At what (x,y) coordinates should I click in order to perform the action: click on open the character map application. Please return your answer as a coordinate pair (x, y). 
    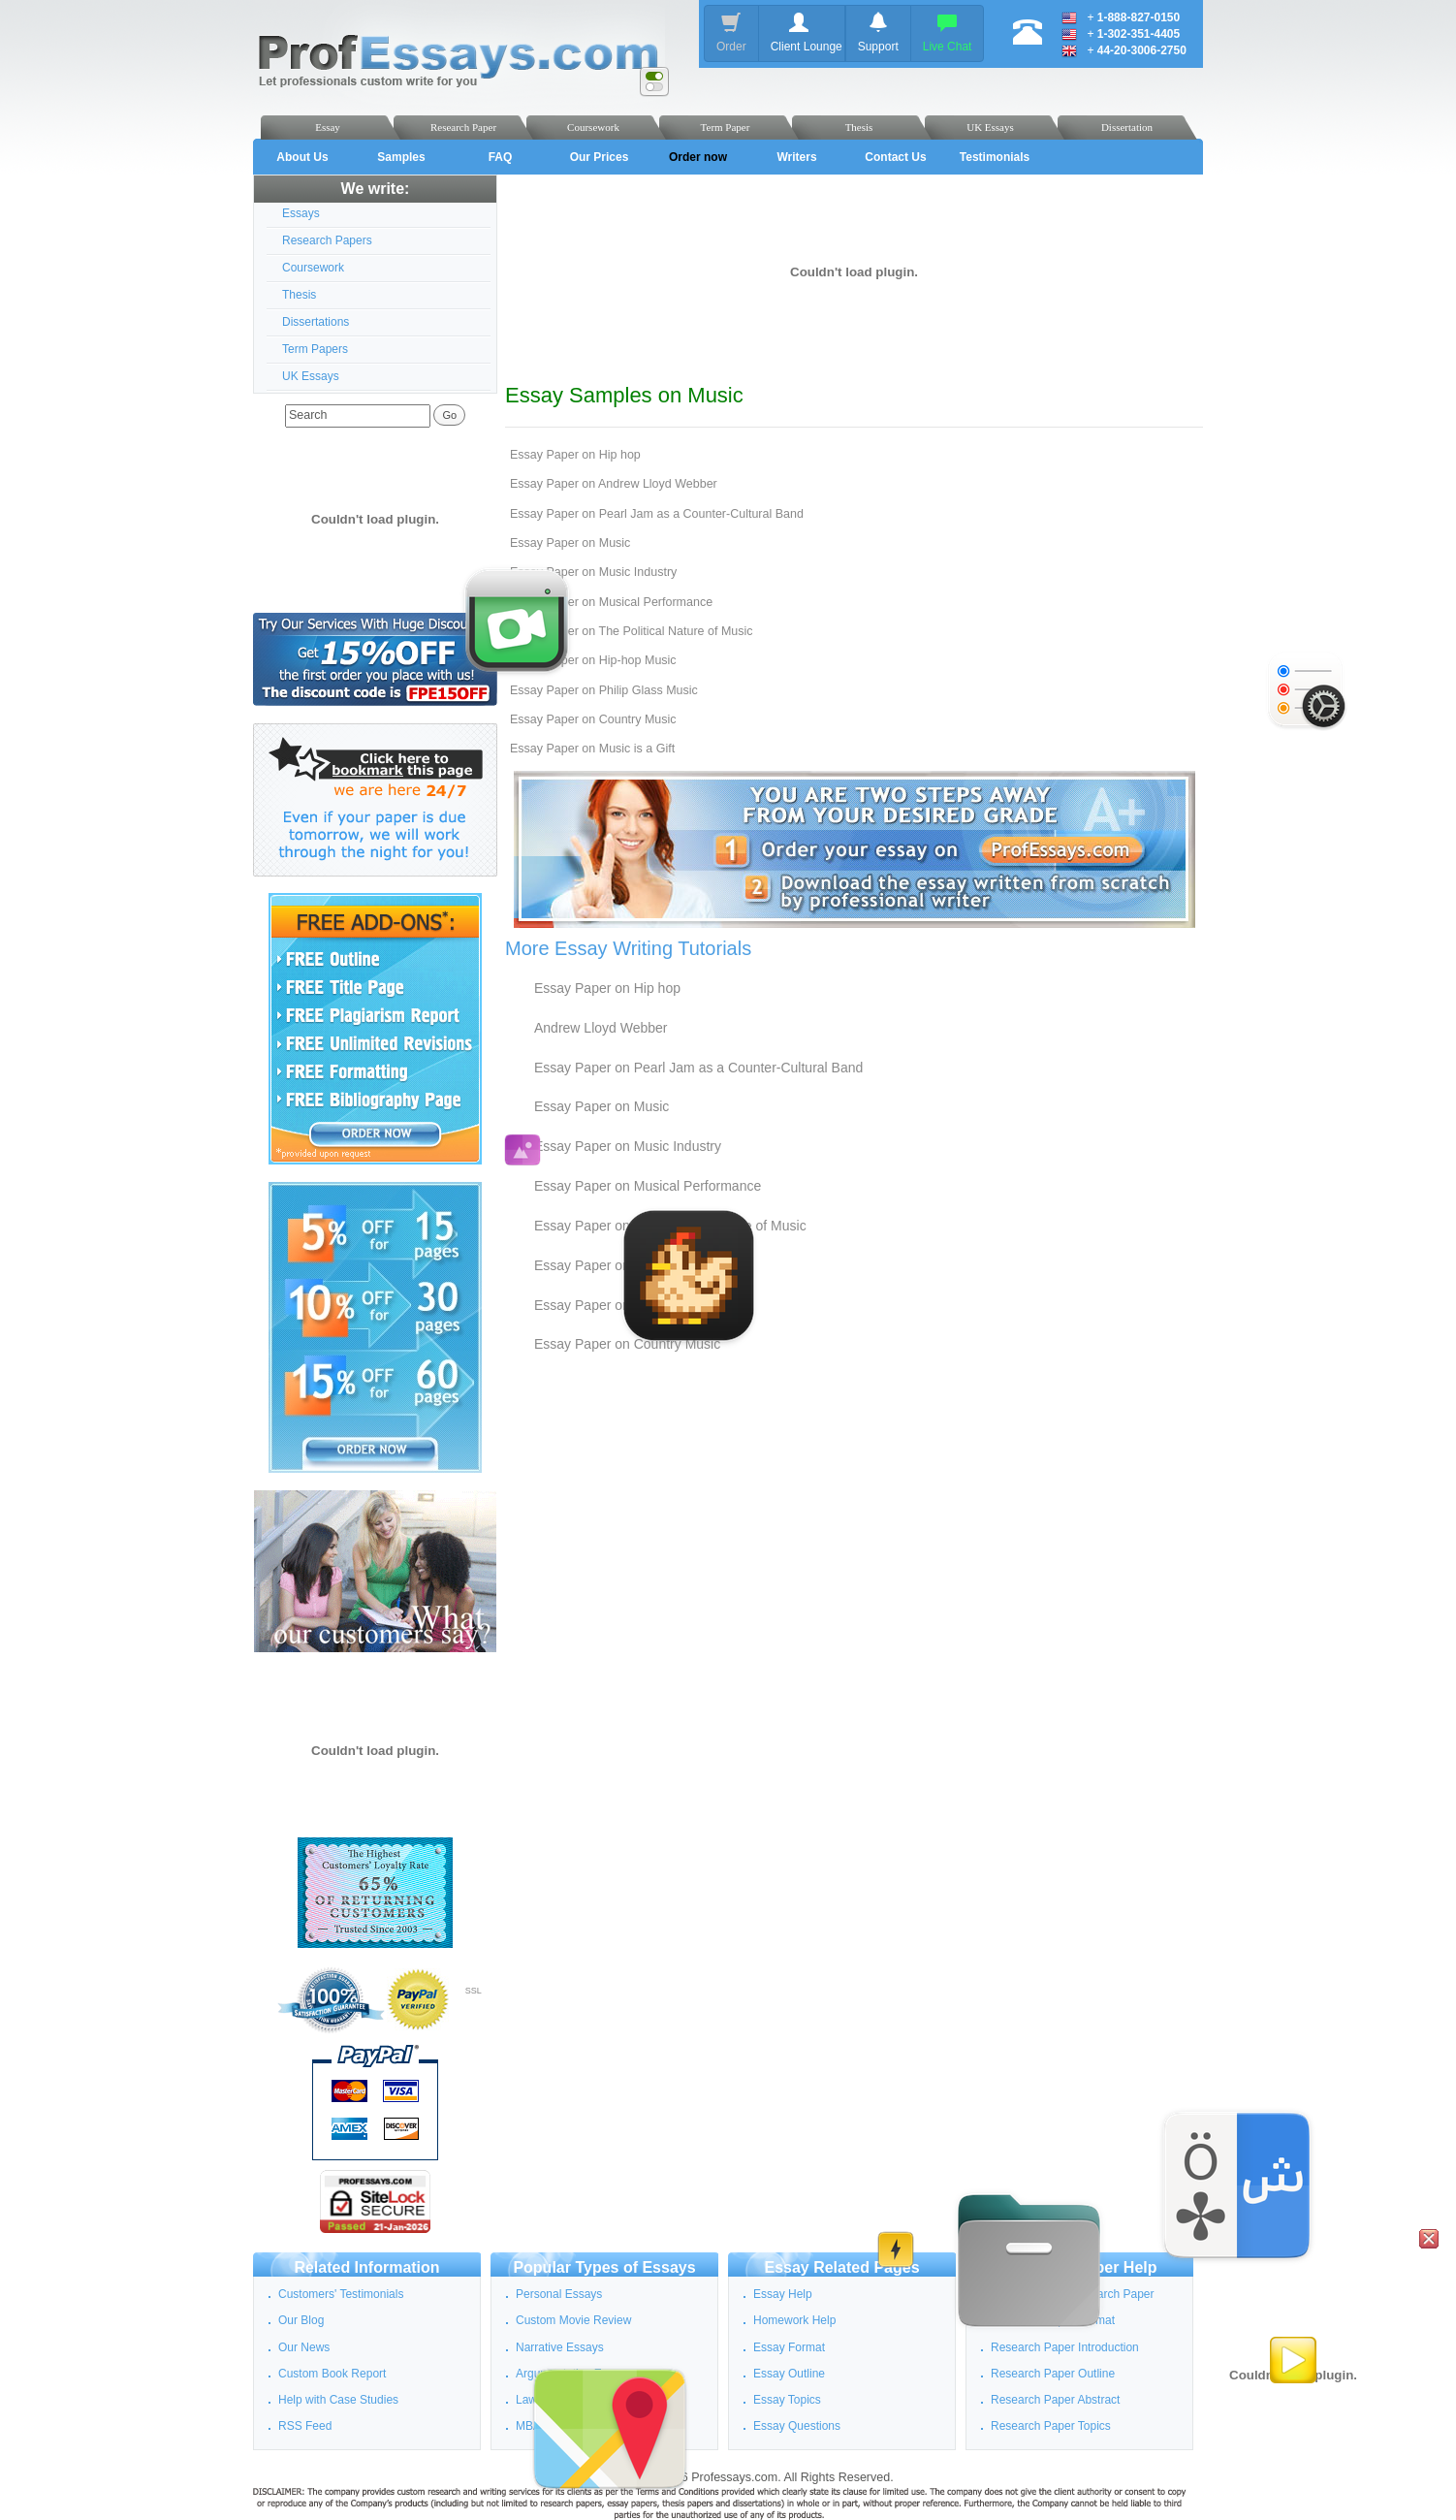
    Looking at the image, I should click on (1237, 2185).